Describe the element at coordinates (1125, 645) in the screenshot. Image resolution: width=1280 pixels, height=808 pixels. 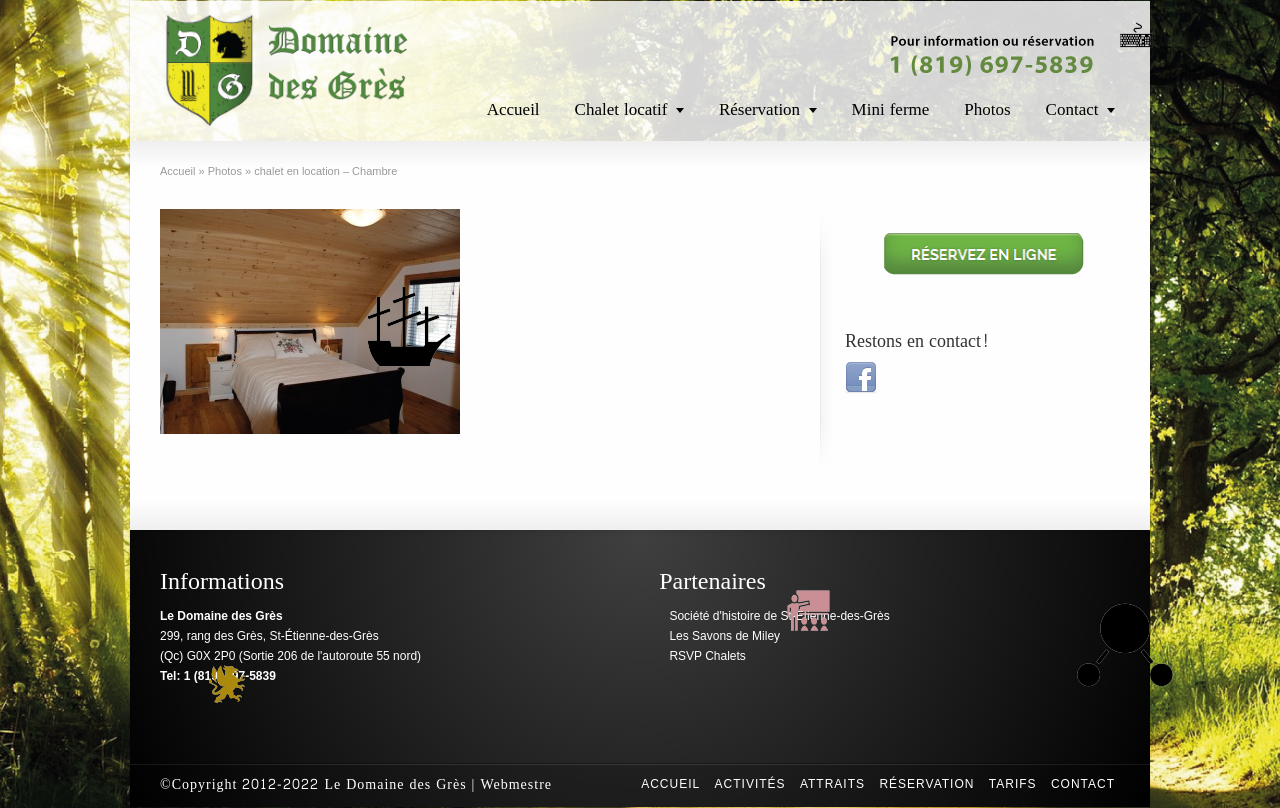
I see `indicates water or hydration level` at that location.